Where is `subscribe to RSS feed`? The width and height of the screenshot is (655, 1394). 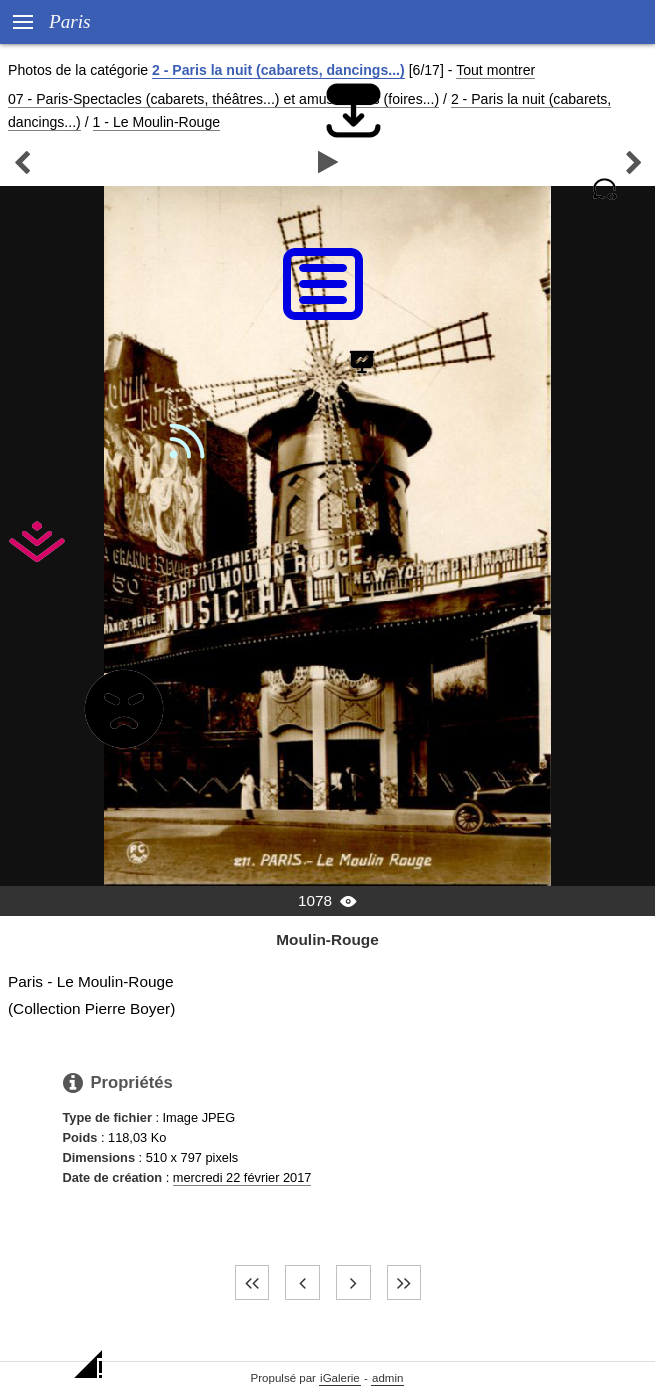
subscribe to RSS feed is located at coordinates (187, 441).